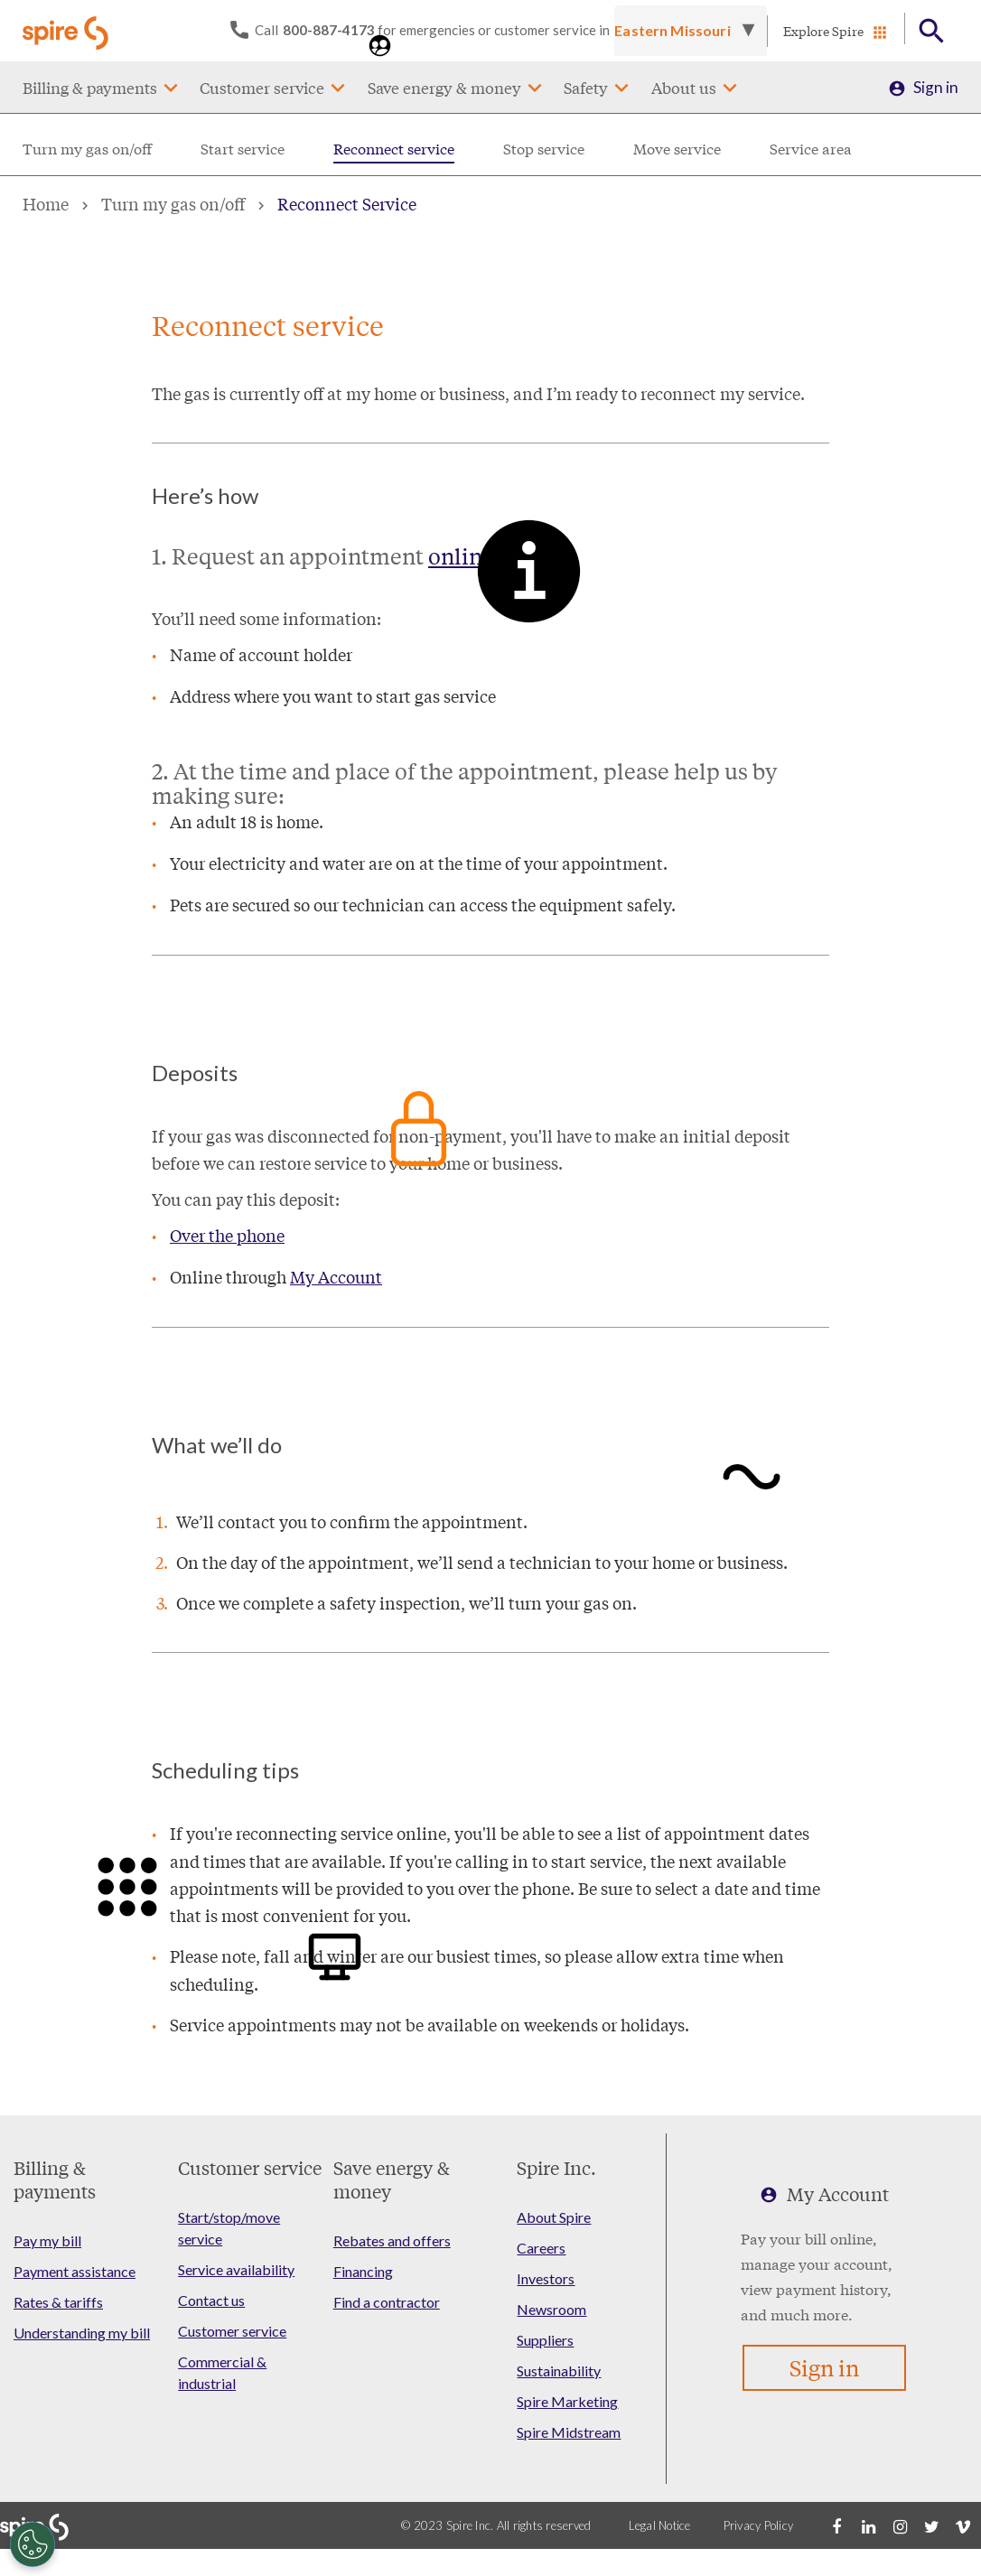 The height and width of the screenshot is (2576, 981). Describe the element at coordinates (334, 1956) in the screenshot. I see `switch to desktop view` at that location.